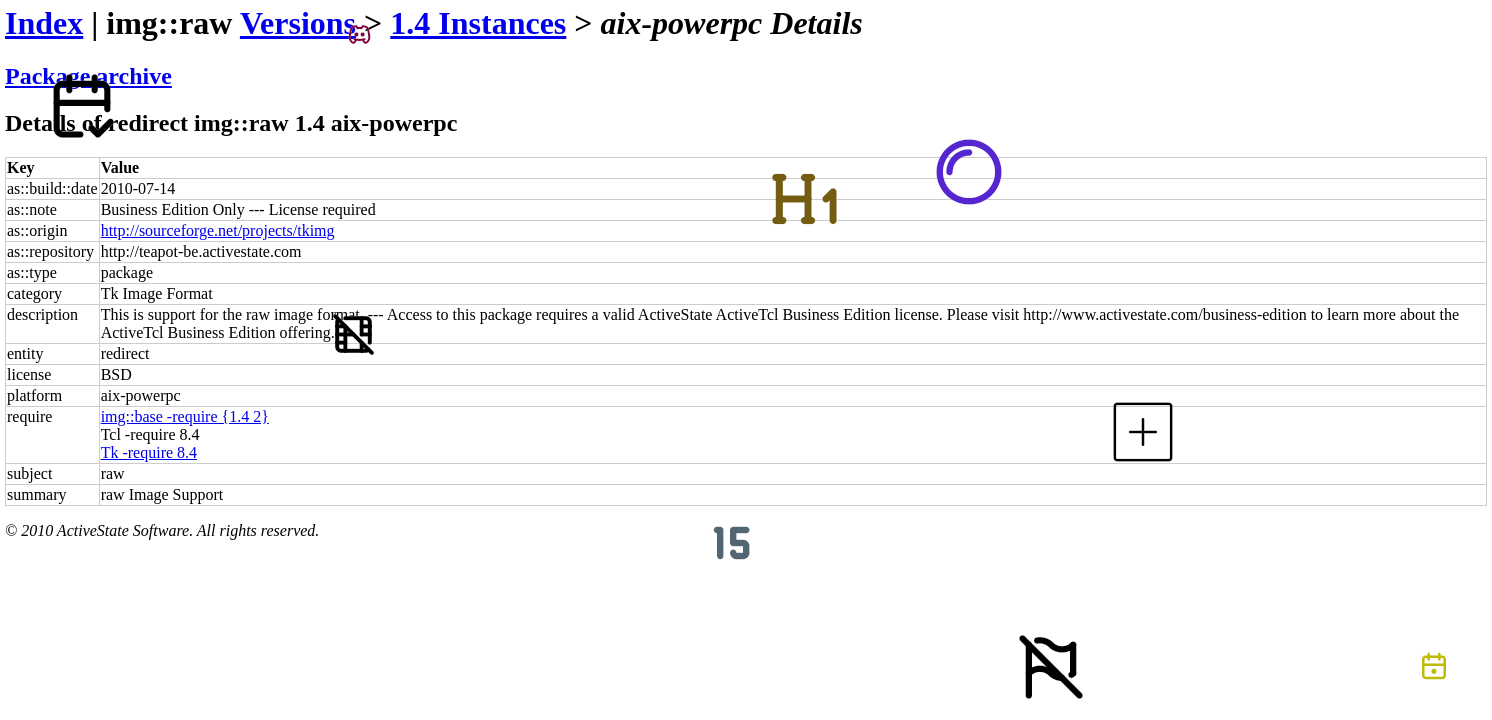  I want to click on apply inner shadow effect to top-left corner, so click(969, 172).